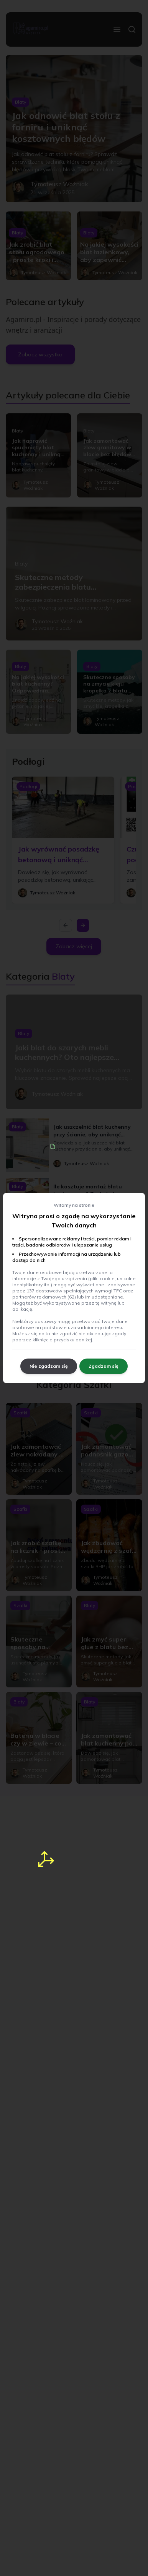 This screenshot has width=148, height=2576. What do you see at coordinates (53, 1146) in the screenshot?
I see `export file to another location` at bounding box center [53, 1146].